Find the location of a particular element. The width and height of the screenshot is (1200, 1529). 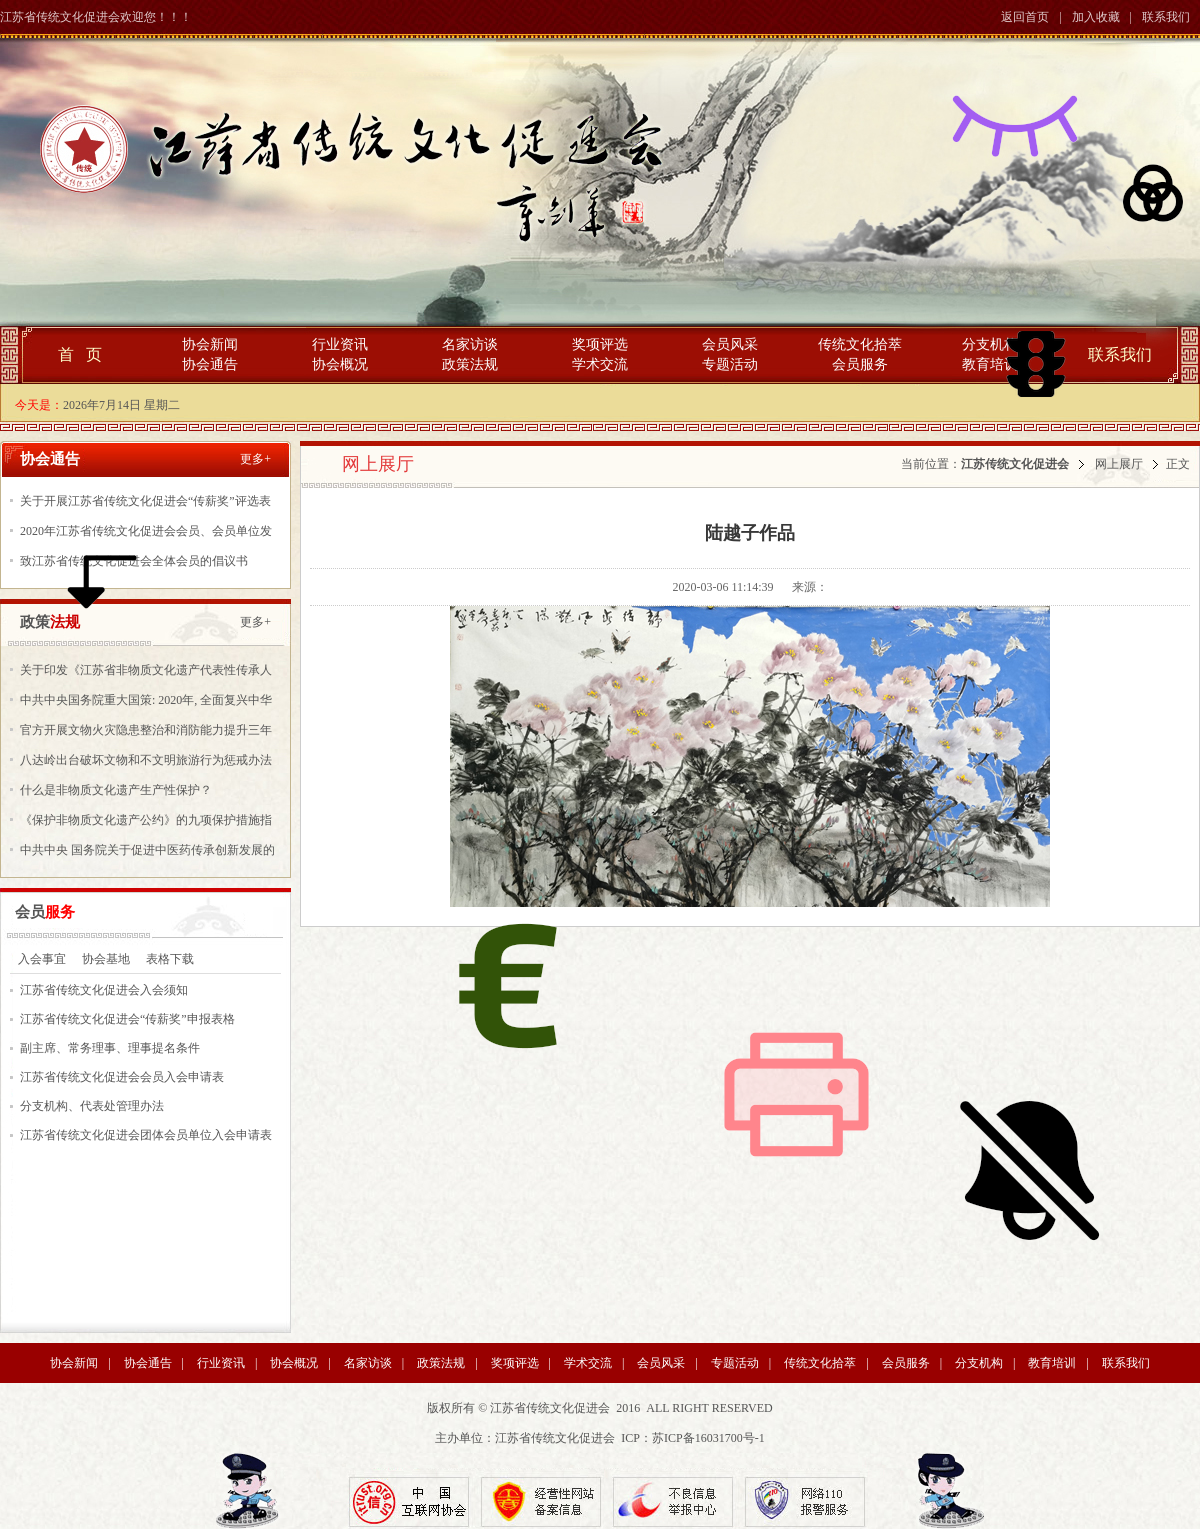

go back and down in navigation is located at coordinates (99, 576).